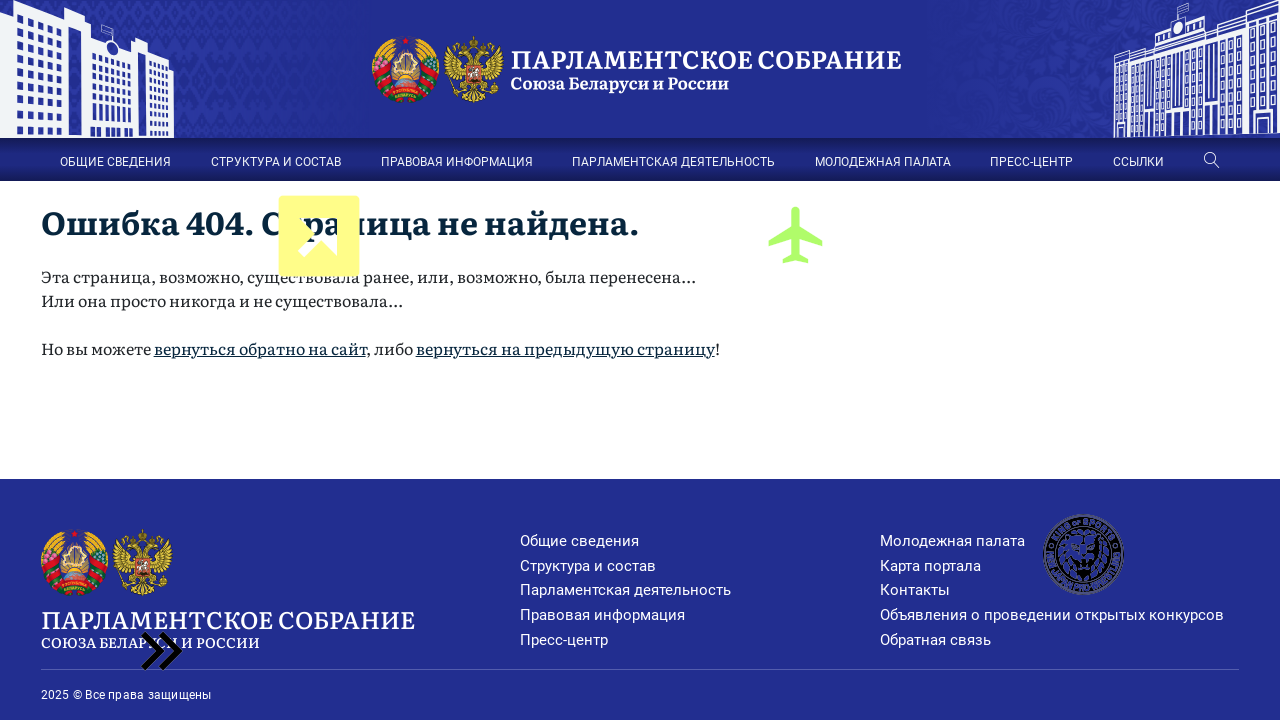  What do you see at coordinates (794, 235) in the screenshot?
I see `enable airplane mode` at bounding box center [794, 235].